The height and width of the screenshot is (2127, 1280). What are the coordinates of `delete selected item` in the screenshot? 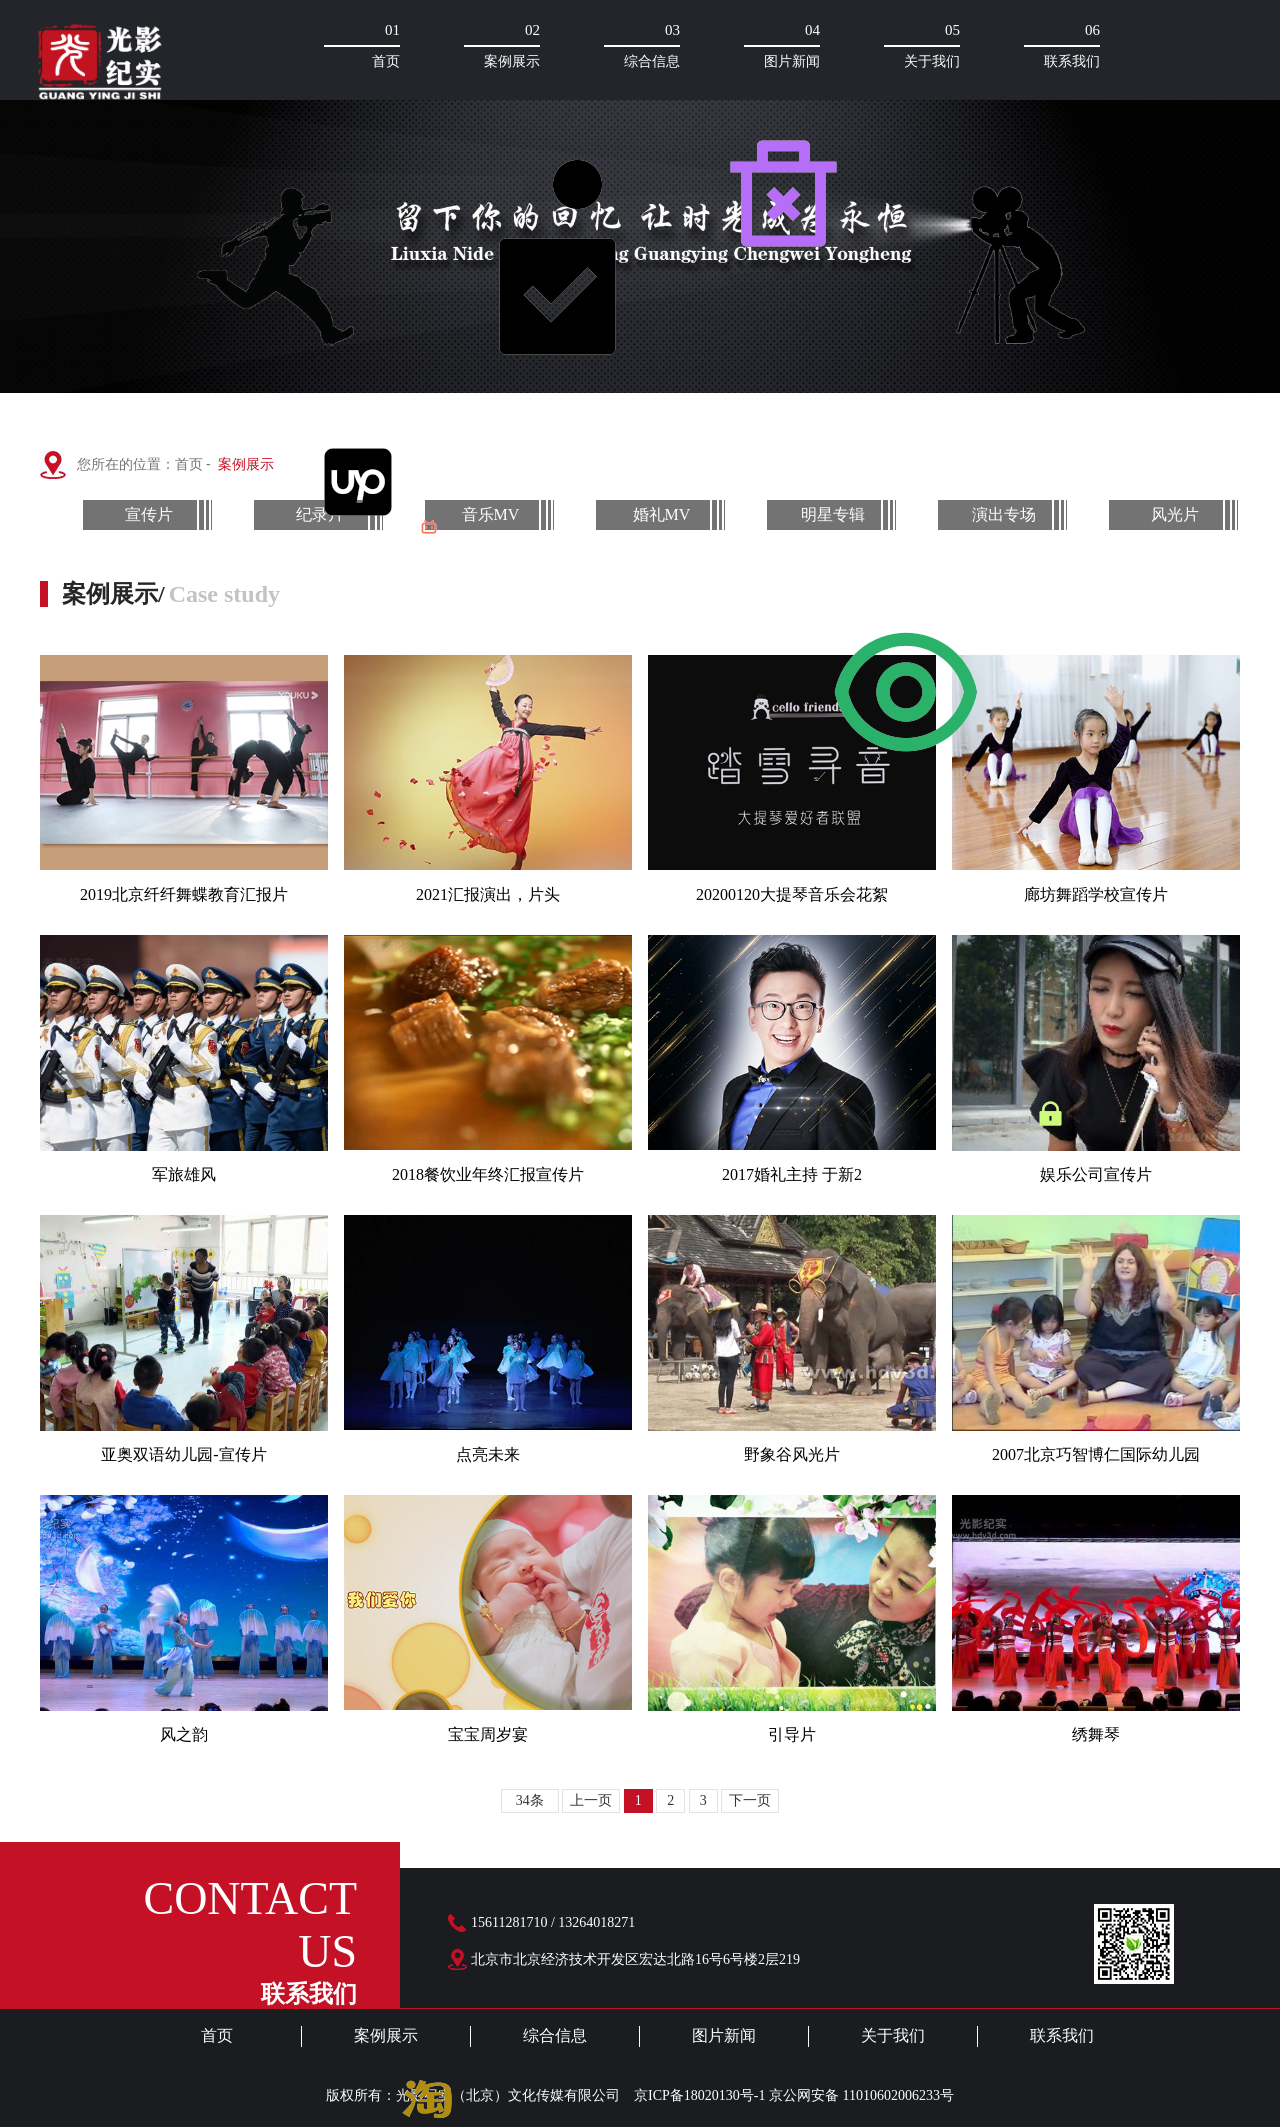 It's located at (783, 193).